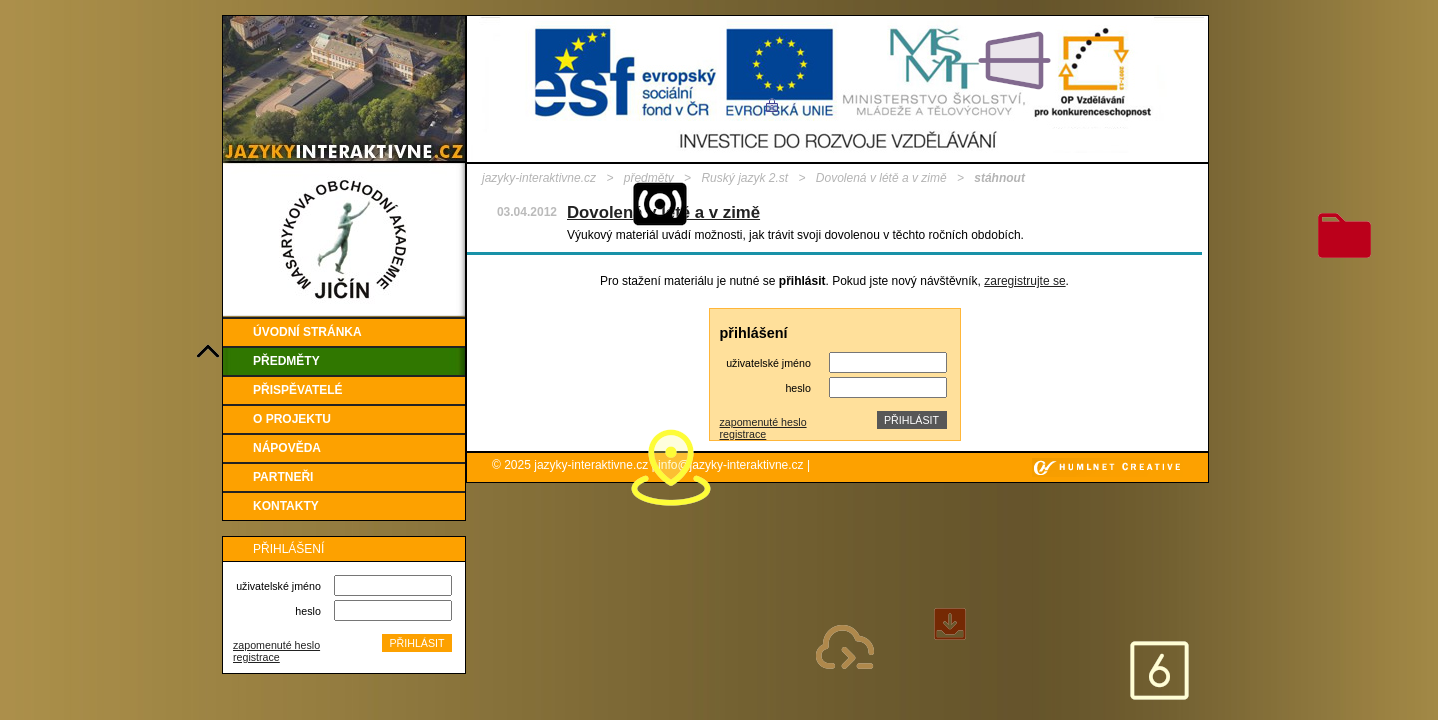 This screenshot has width=1438, height=720. Describe the element at coordinates (671, 469) in the screenshot. I see `view location area or region on map` at that location.